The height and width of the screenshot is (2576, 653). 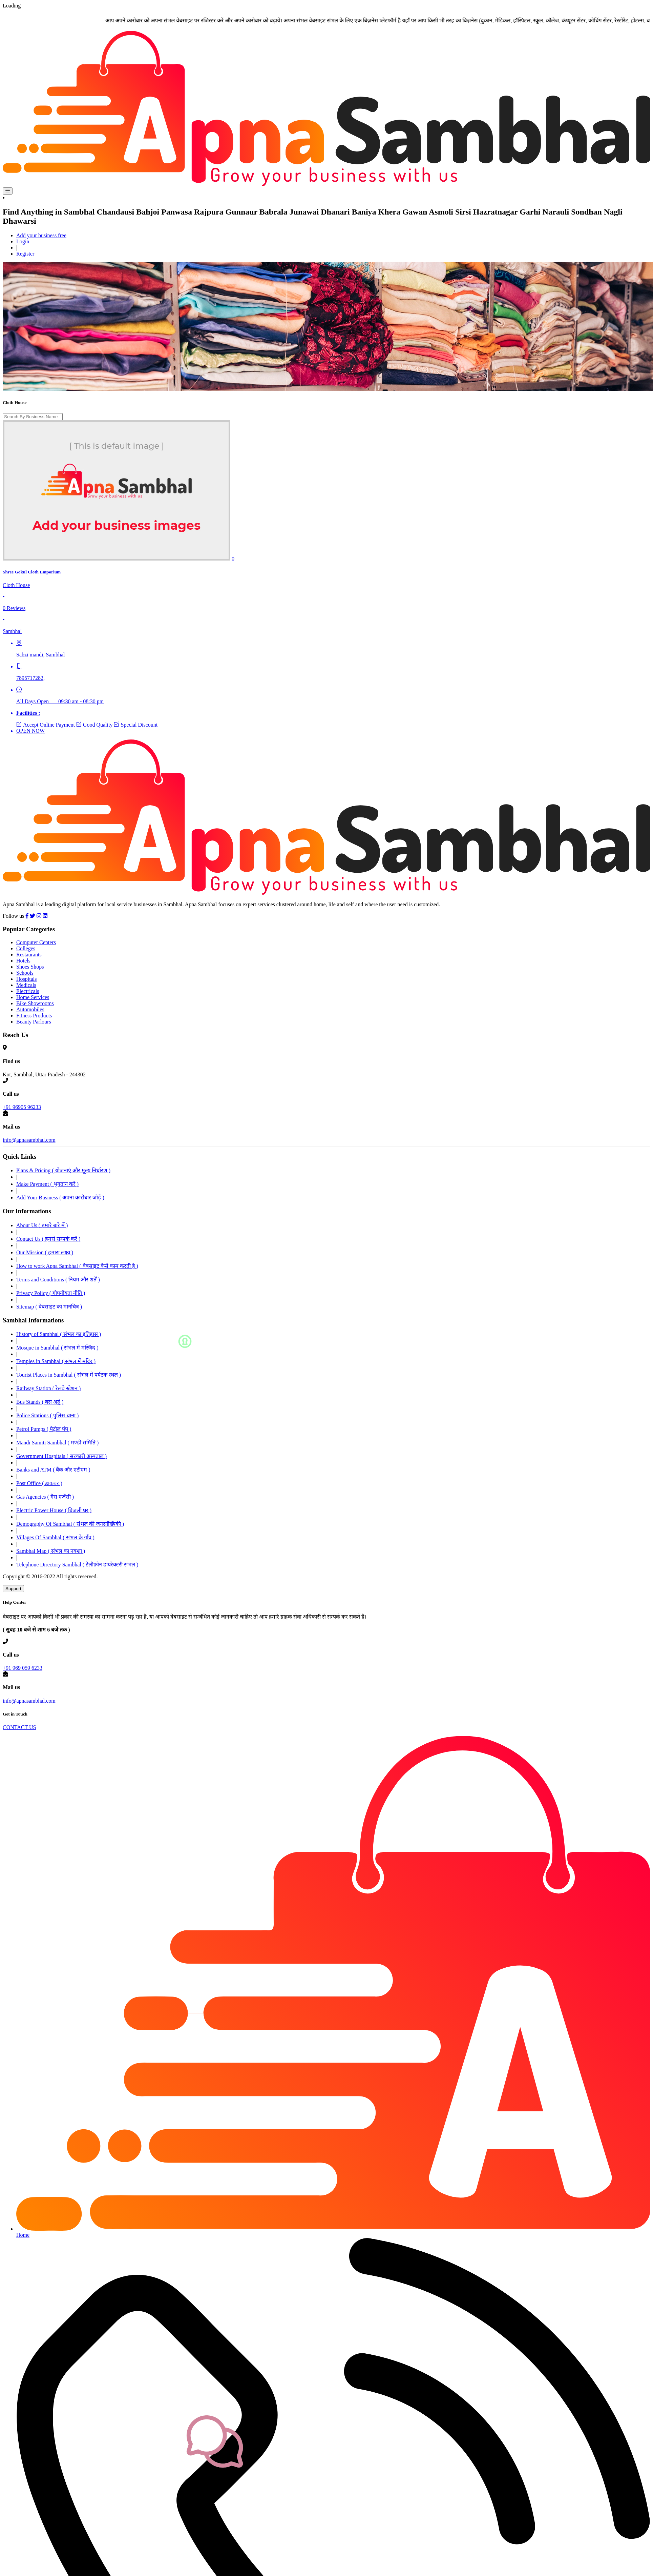 What do you see at coordinates (185, 1341) in the screenshot?
I see `access secure or locked content` at bounding box center [185, 1341].